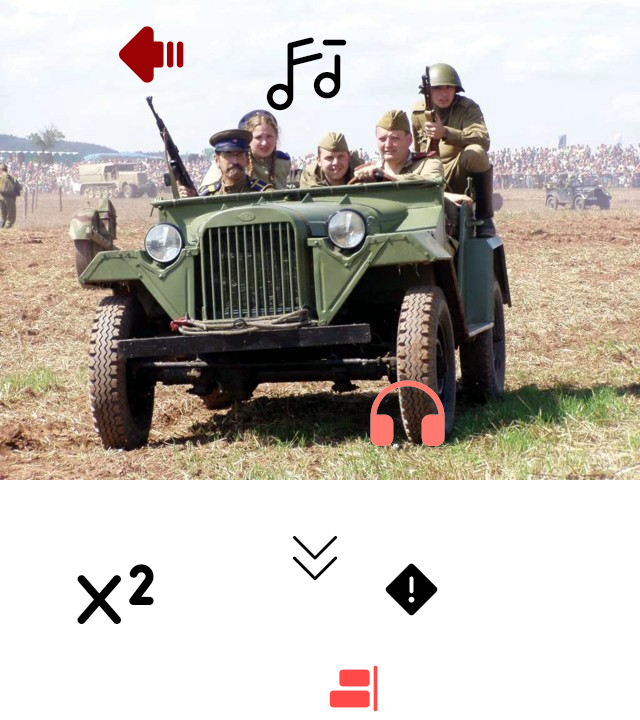 This screenshot has width=640, height=720. Describe the element at coordinates (315, 556) in the screenshot. I see `expand to show more content below` at that location.